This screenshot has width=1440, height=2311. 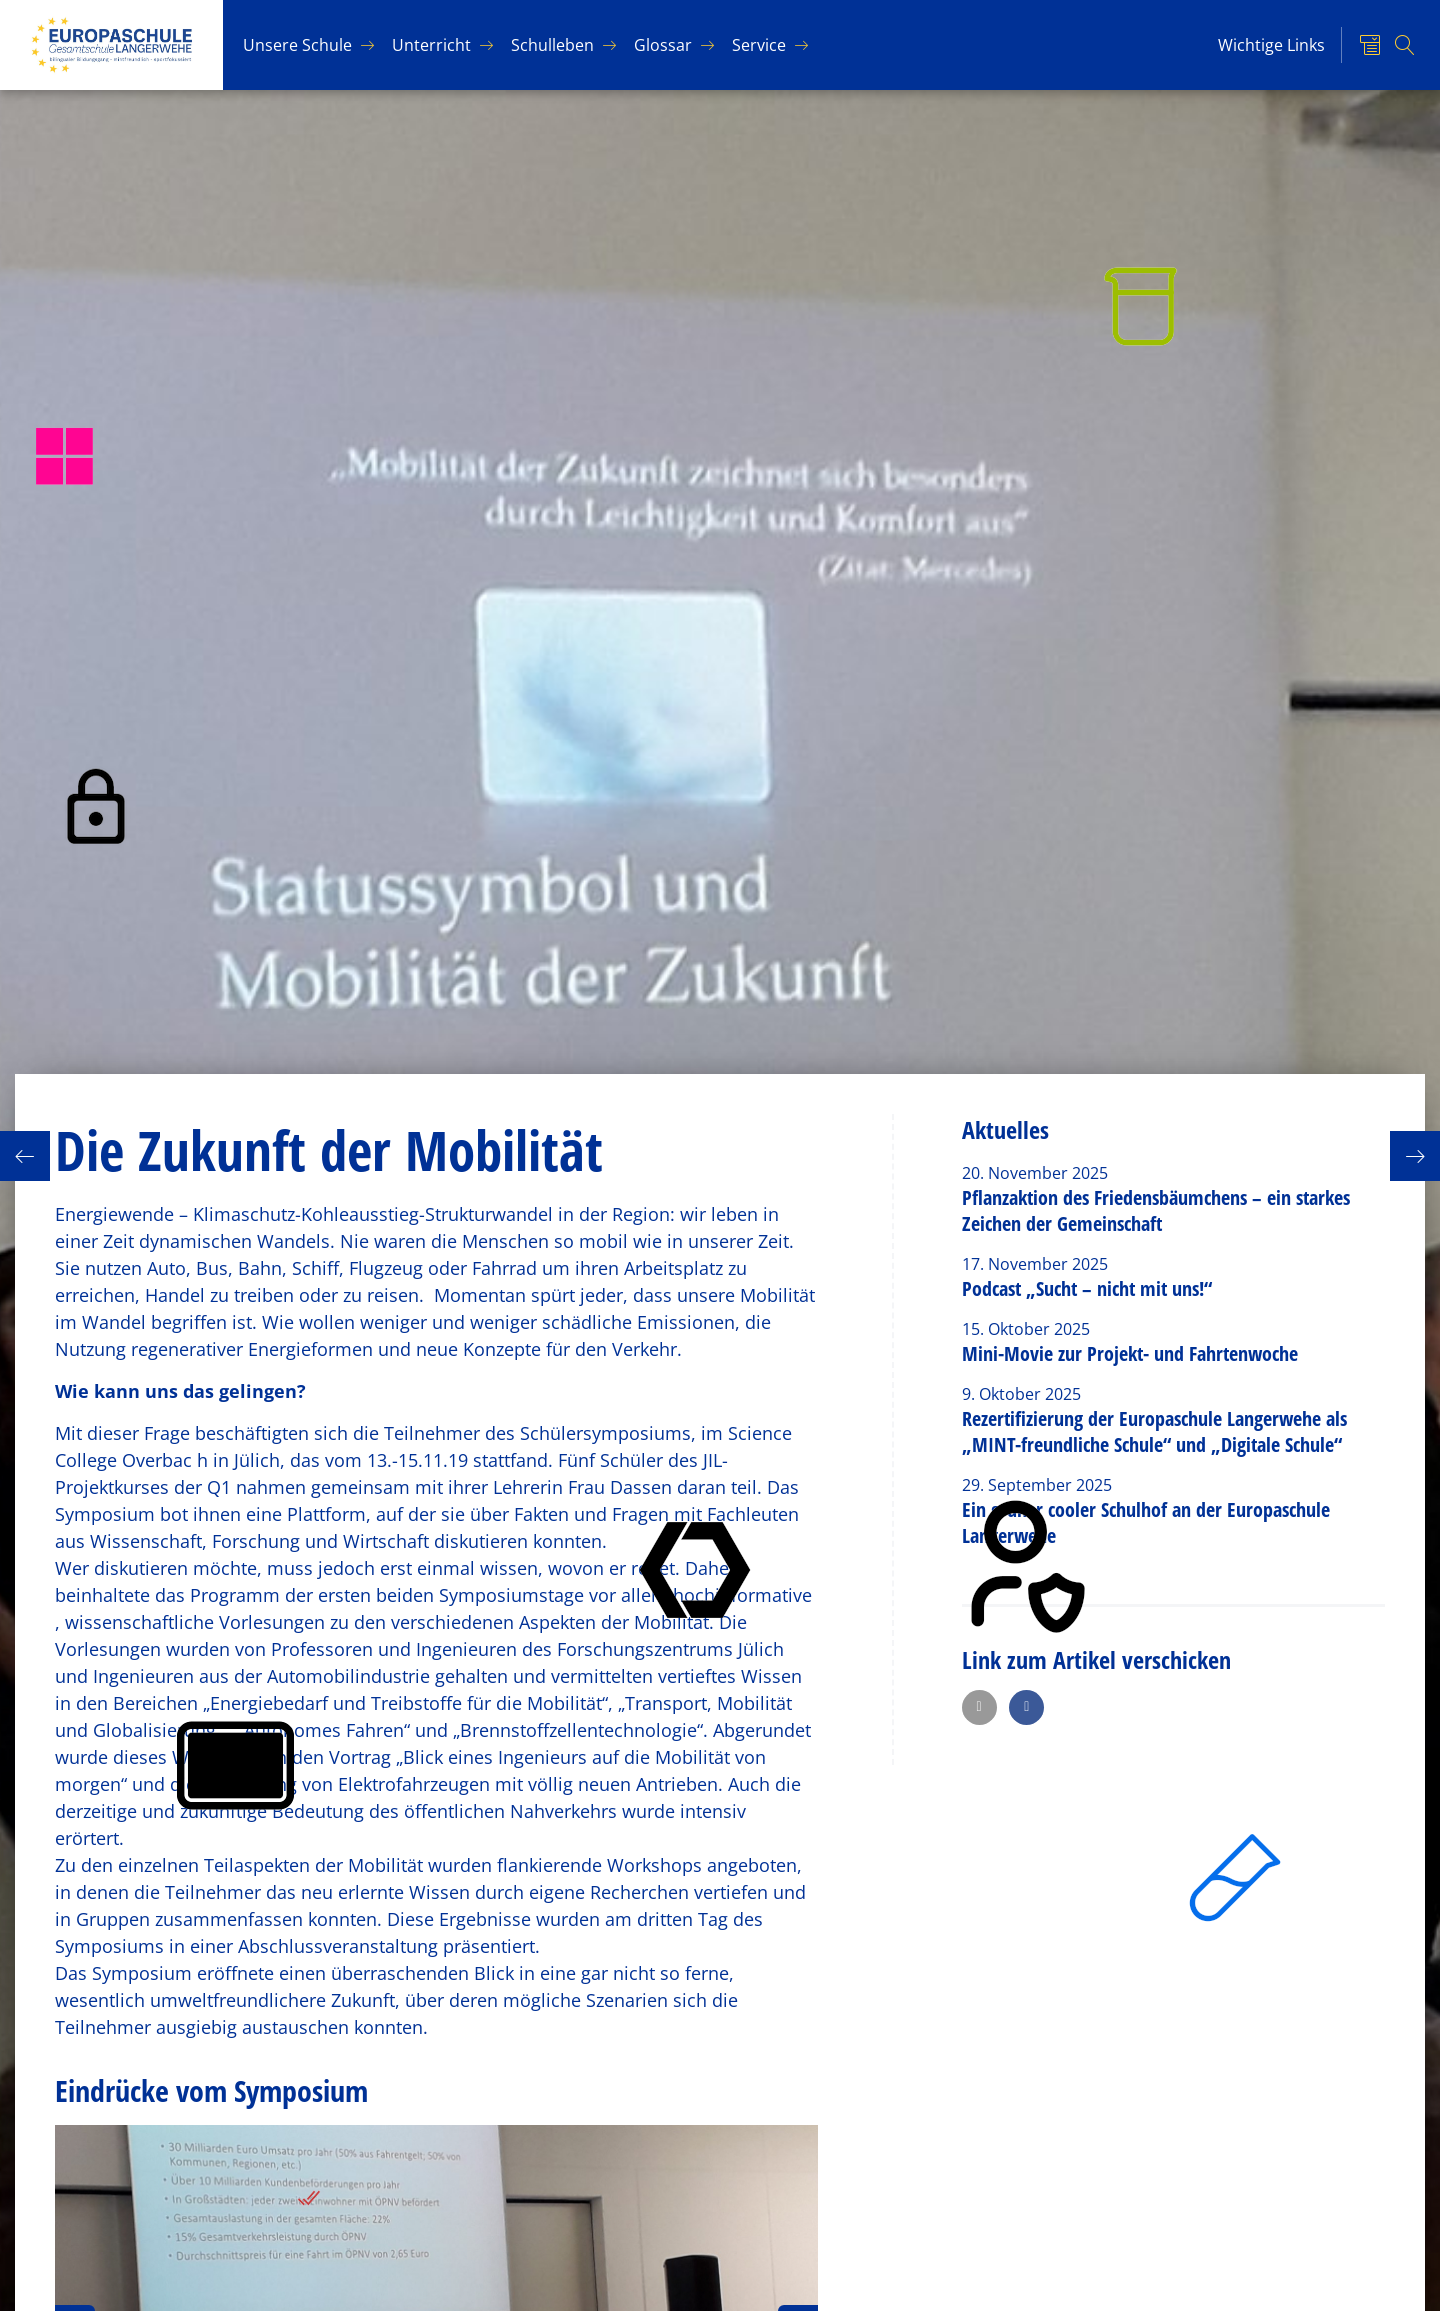 What do you see at coordinates (235, 1765) in the screenshot?
I see `switch to landscape orientation` at bounding box center [235, 1765].